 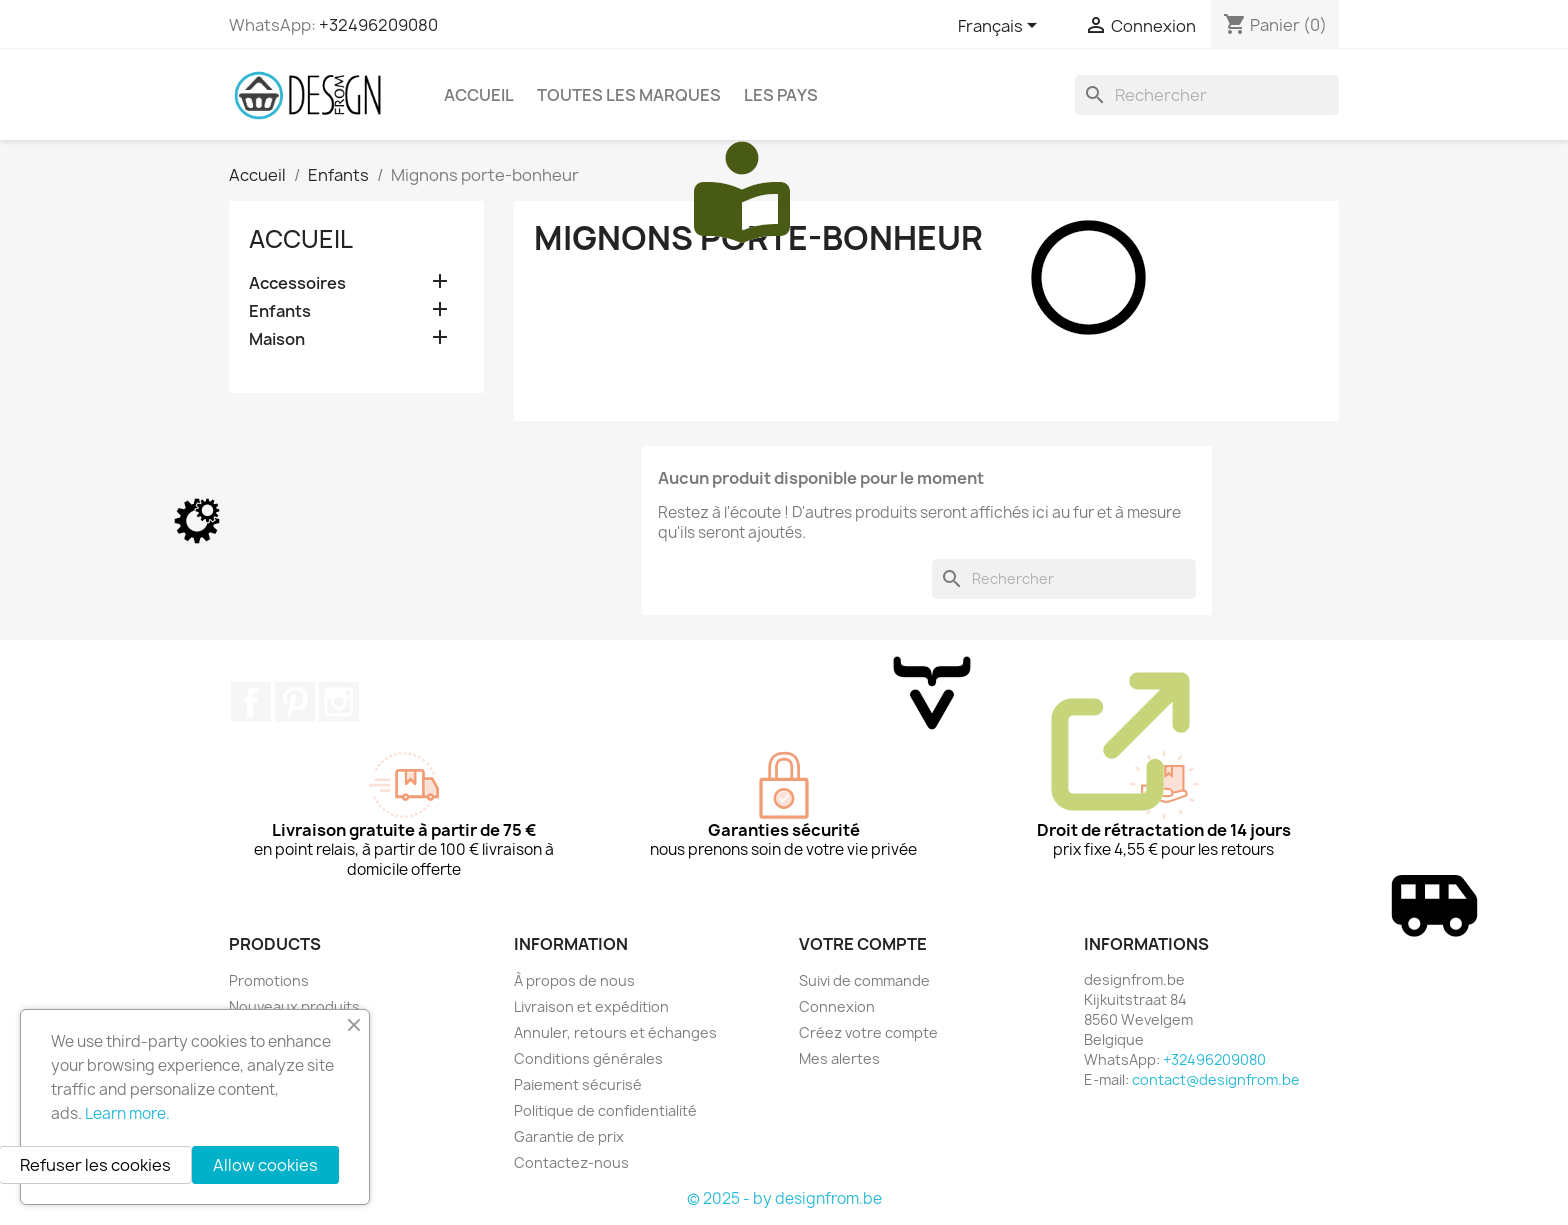 What do you see at coordinates (1088, 277) in the screenshot?
I see `unselected radio button or checkbox option` at bounding box center [1088, 277].